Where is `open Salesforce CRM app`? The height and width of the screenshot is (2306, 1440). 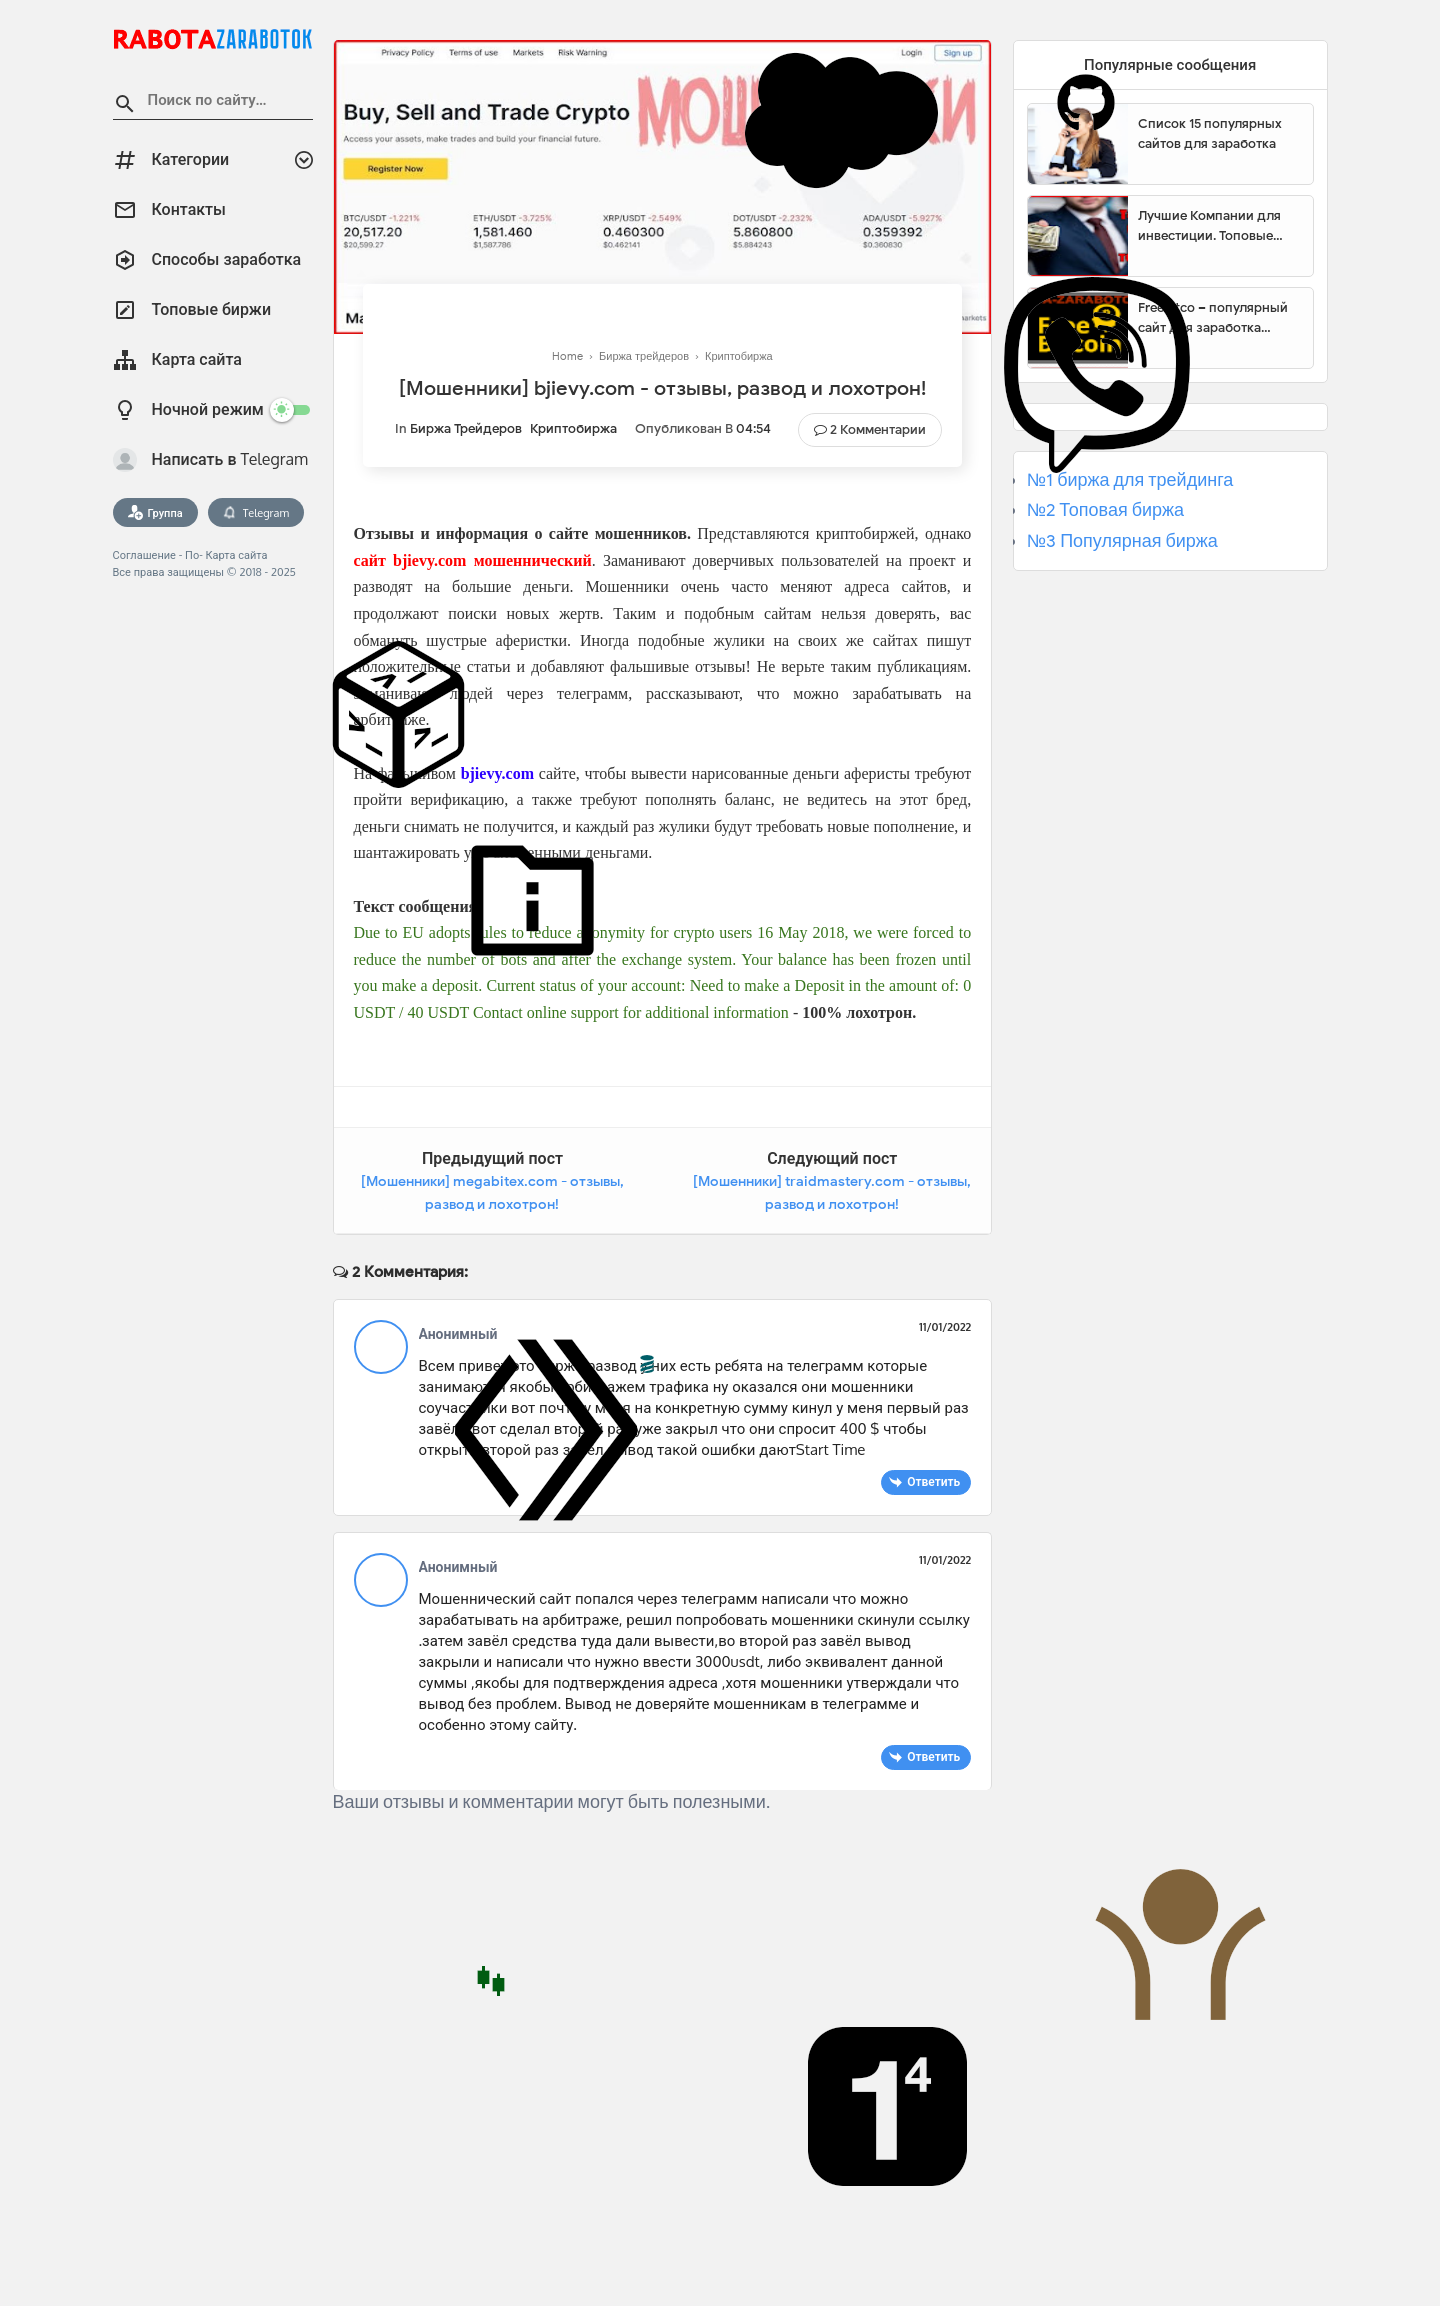
open Salesforce CRM app is located at coordinates (841, 120).